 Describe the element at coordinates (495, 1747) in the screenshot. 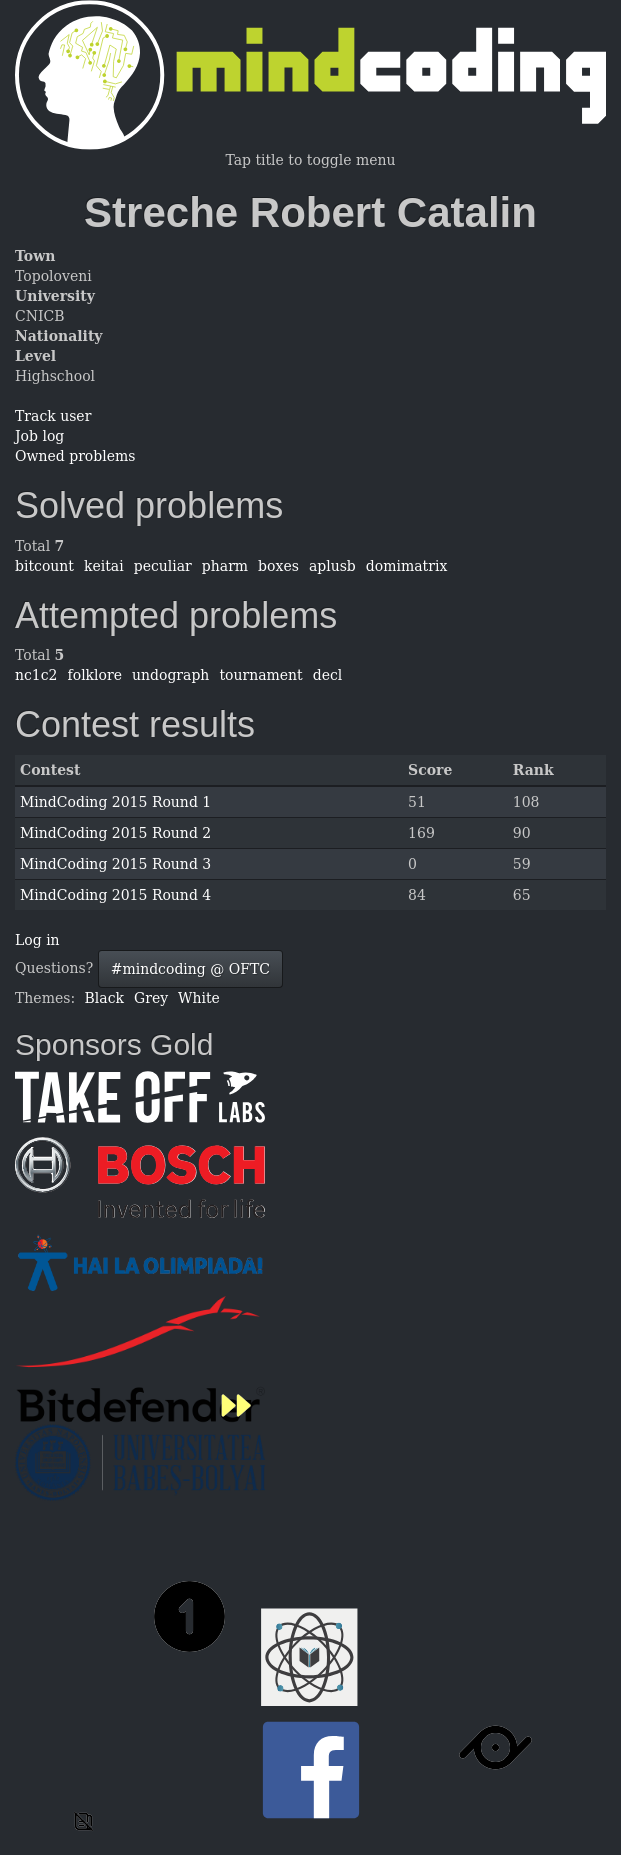

I see `select epicene or non-binary gender option` at that location.